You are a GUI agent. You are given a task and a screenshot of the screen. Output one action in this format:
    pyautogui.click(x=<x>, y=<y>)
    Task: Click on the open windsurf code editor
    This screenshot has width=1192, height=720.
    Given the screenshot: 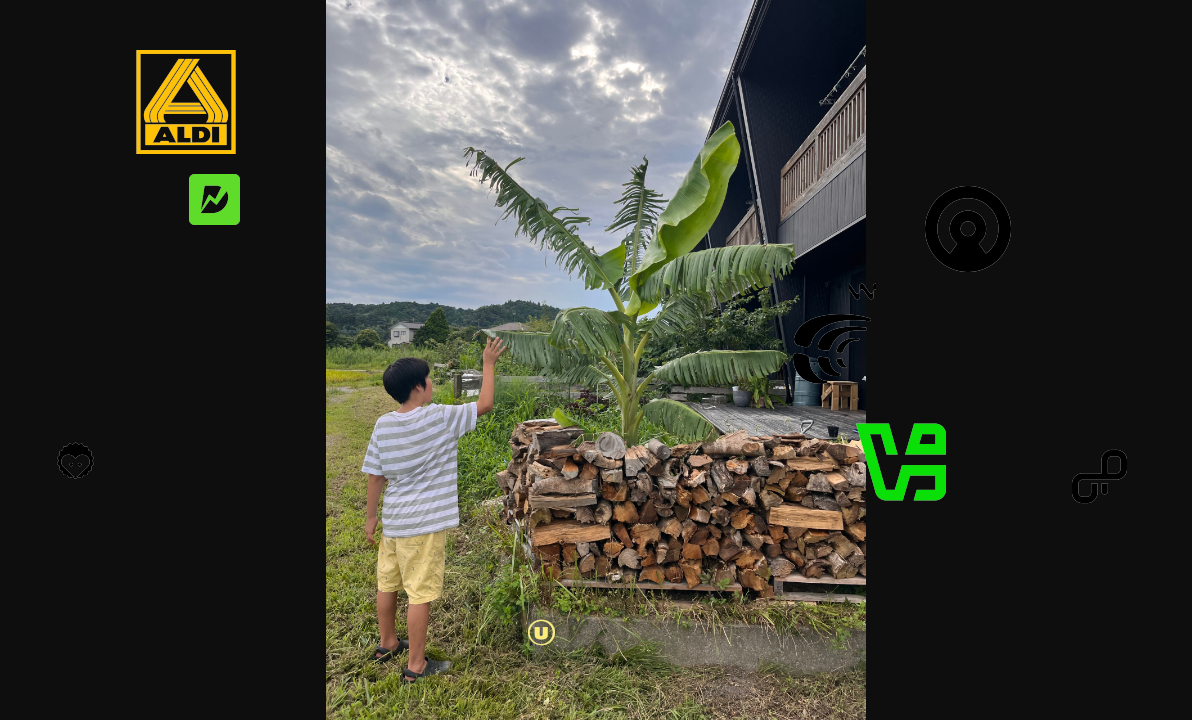 What is the action you would take?
    pyautogui.click(x=862, y=291)
    